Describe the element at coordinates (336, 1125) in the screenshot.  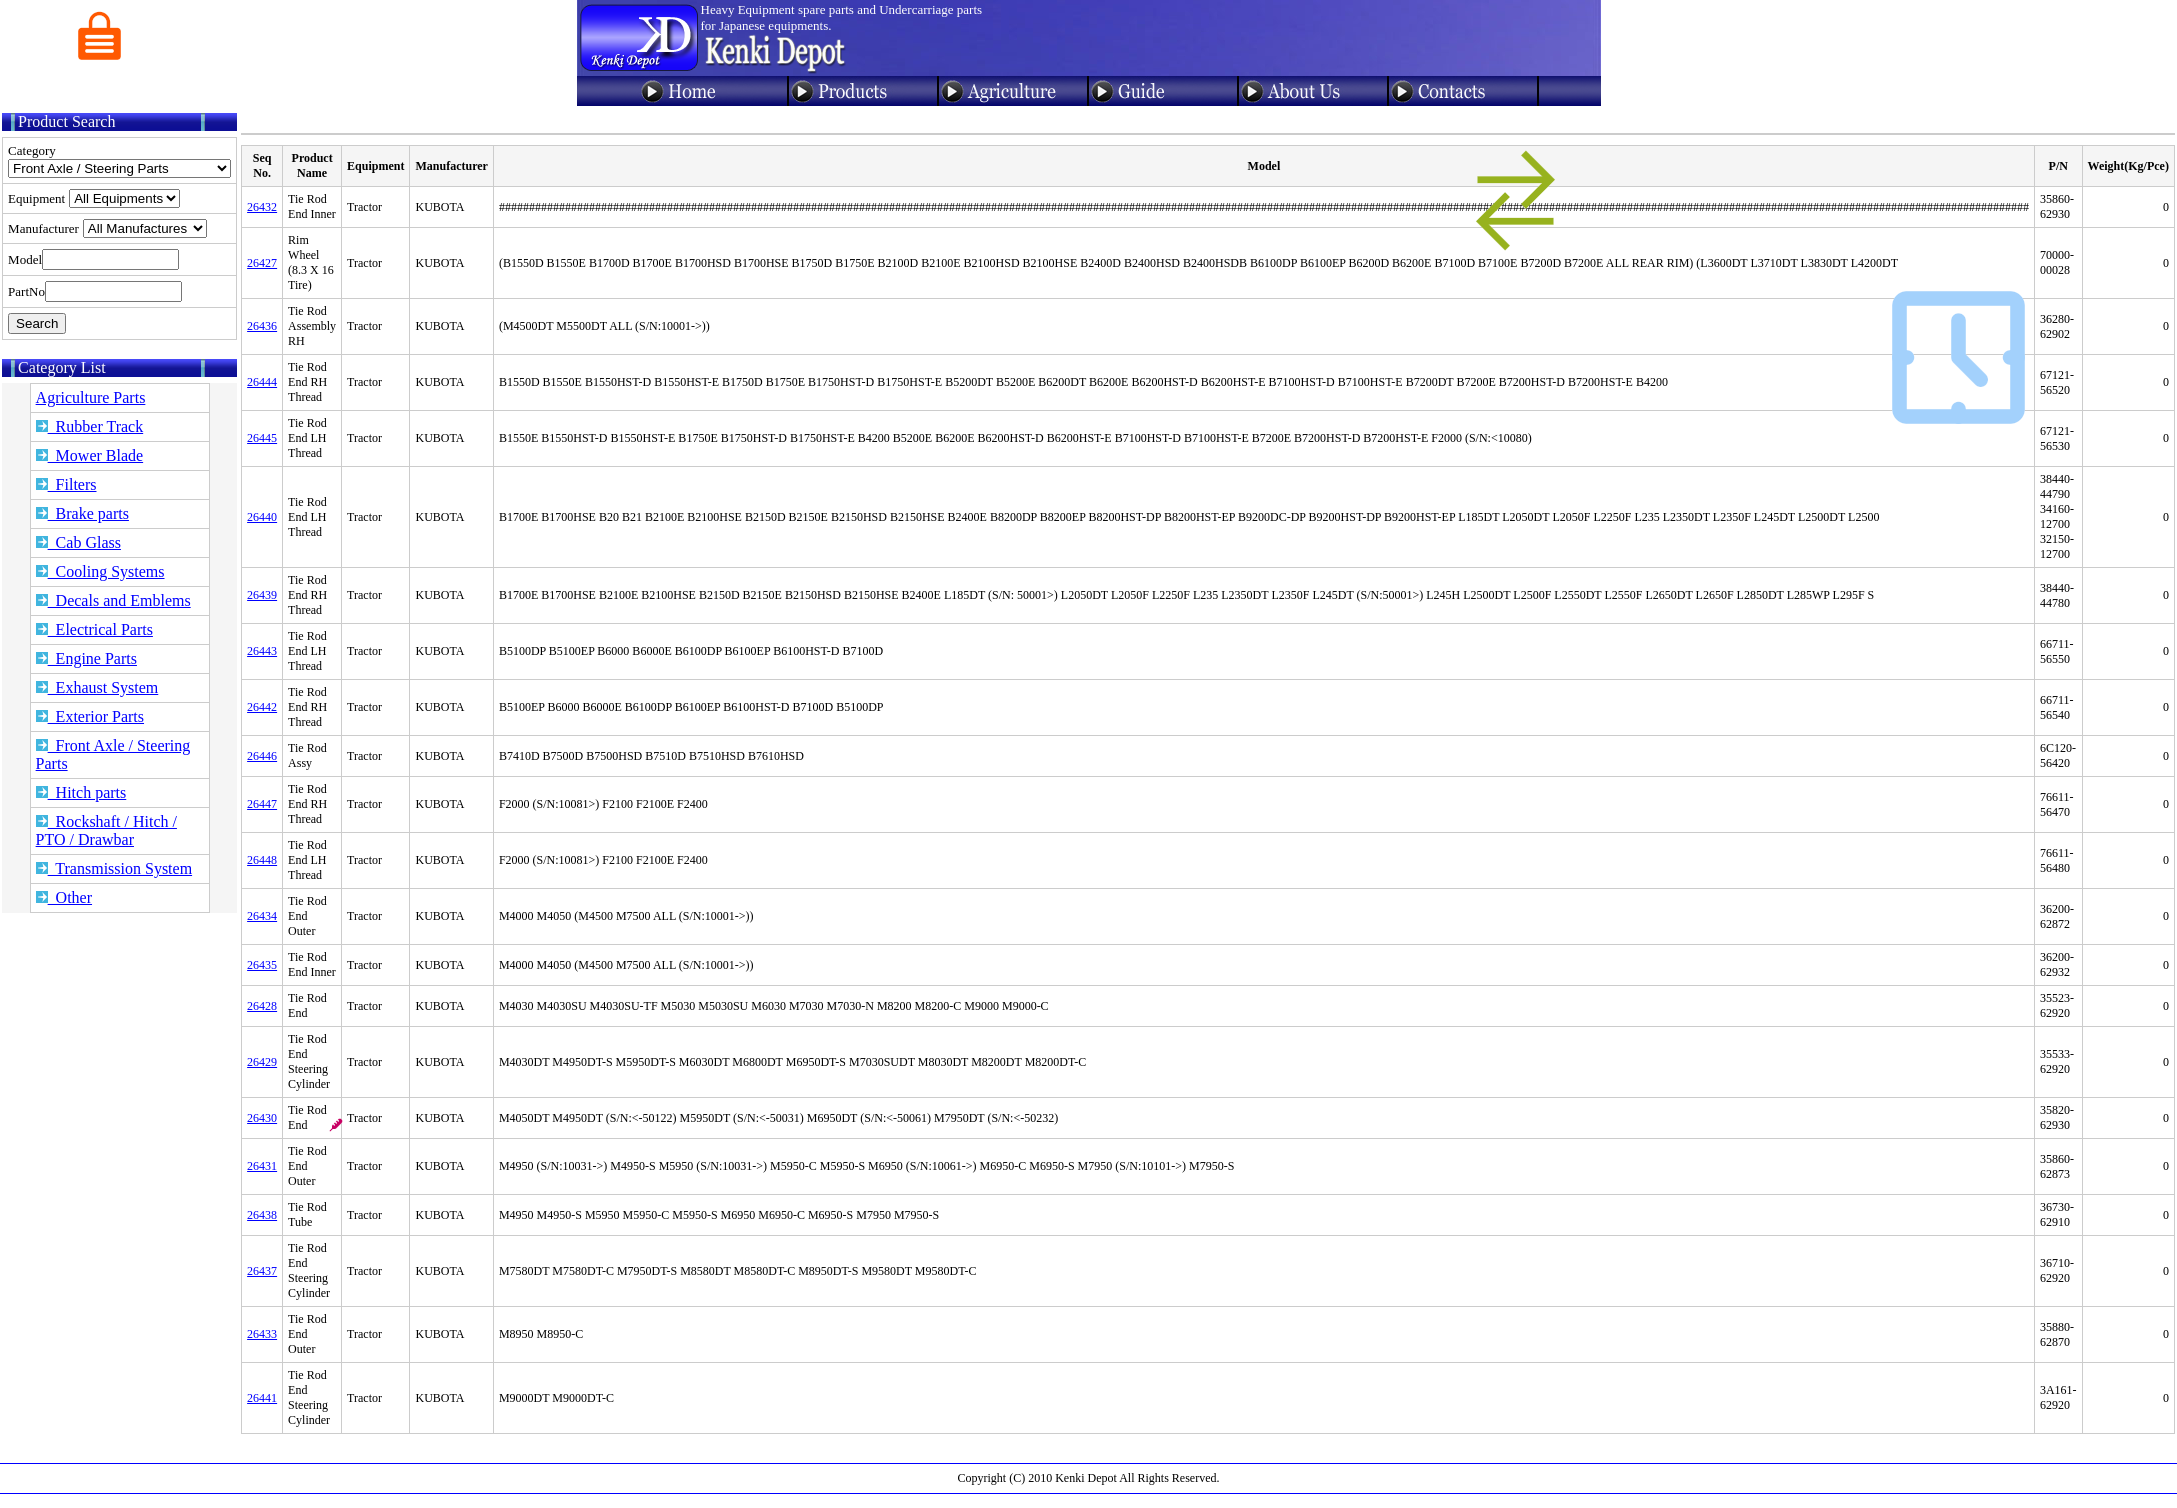
I see `view current temperature` at that location.